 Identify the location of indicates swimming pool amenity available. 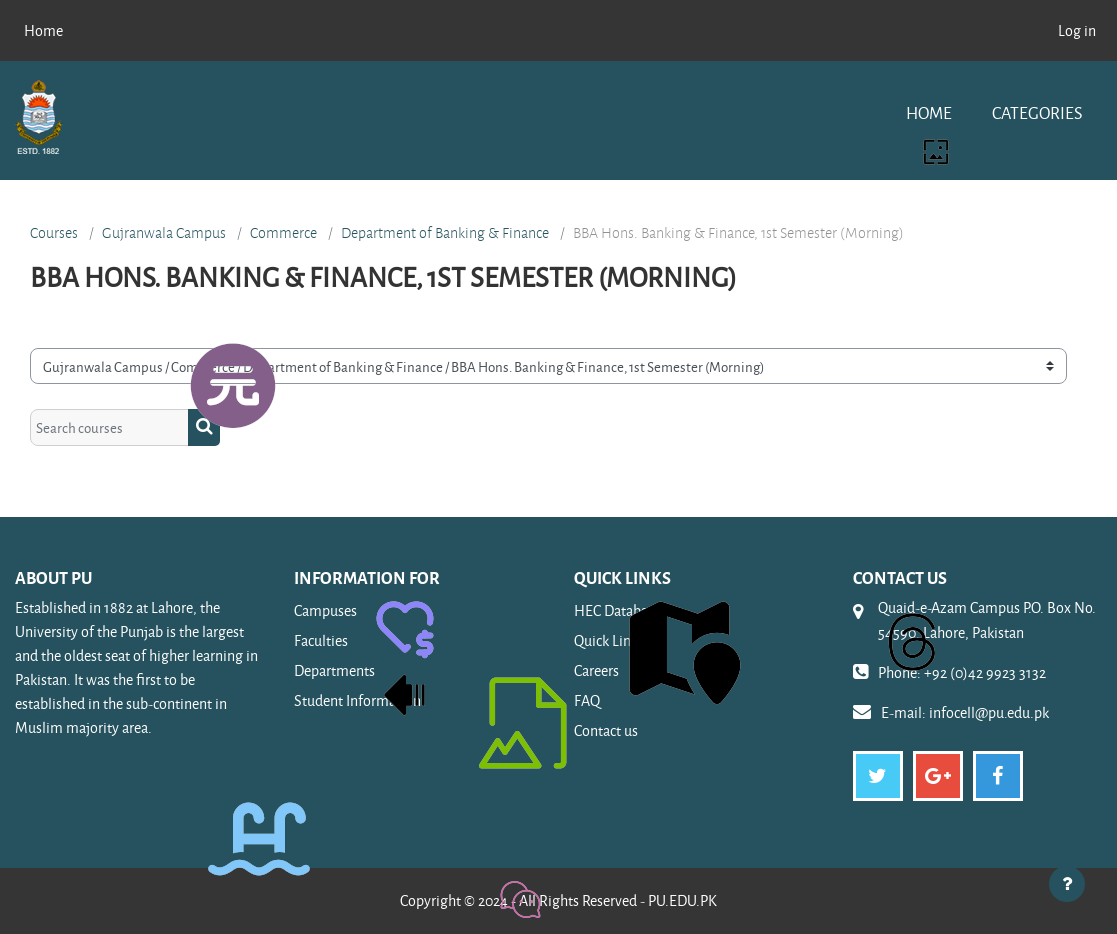
(259, 839).